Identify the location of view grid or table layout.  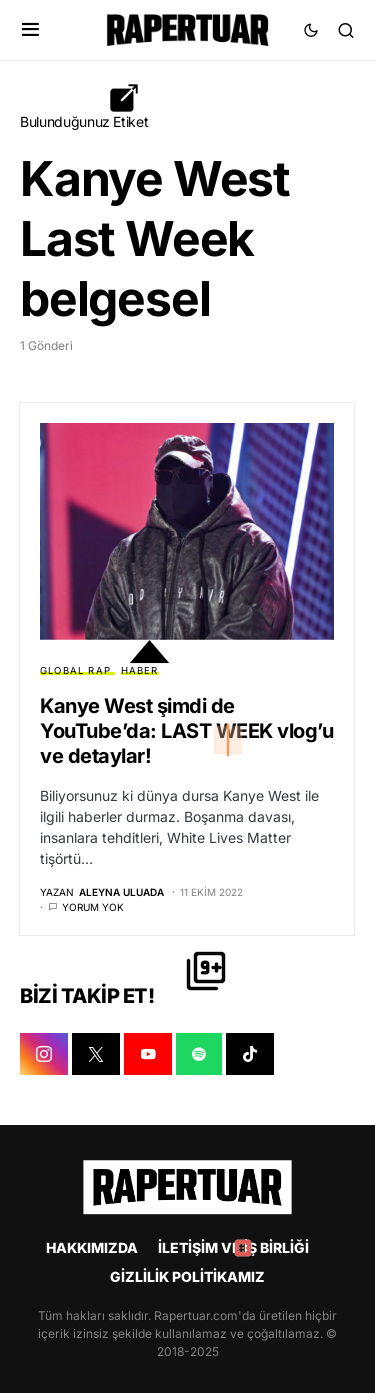
(243, 1248).